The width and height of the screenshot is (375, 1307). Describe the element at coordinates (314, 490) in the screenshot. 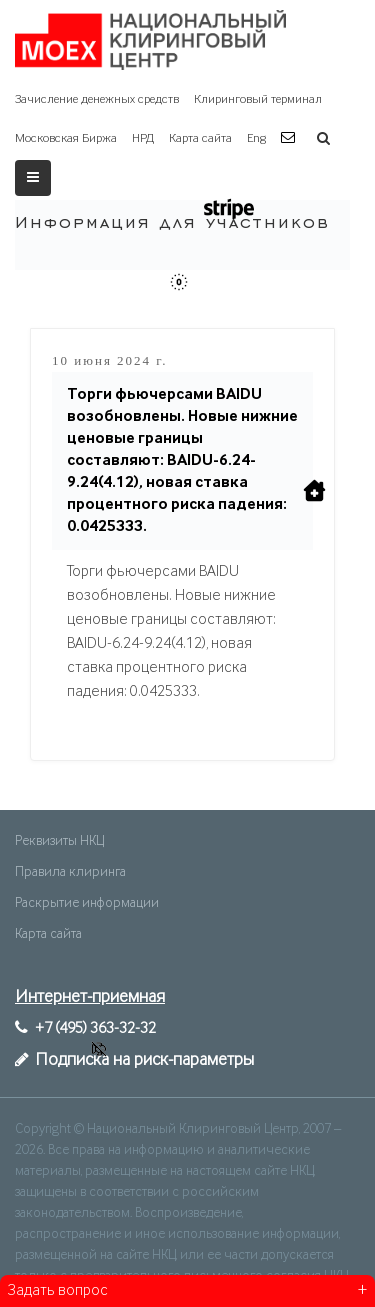

I see `access medical or healthcare services` at that location.